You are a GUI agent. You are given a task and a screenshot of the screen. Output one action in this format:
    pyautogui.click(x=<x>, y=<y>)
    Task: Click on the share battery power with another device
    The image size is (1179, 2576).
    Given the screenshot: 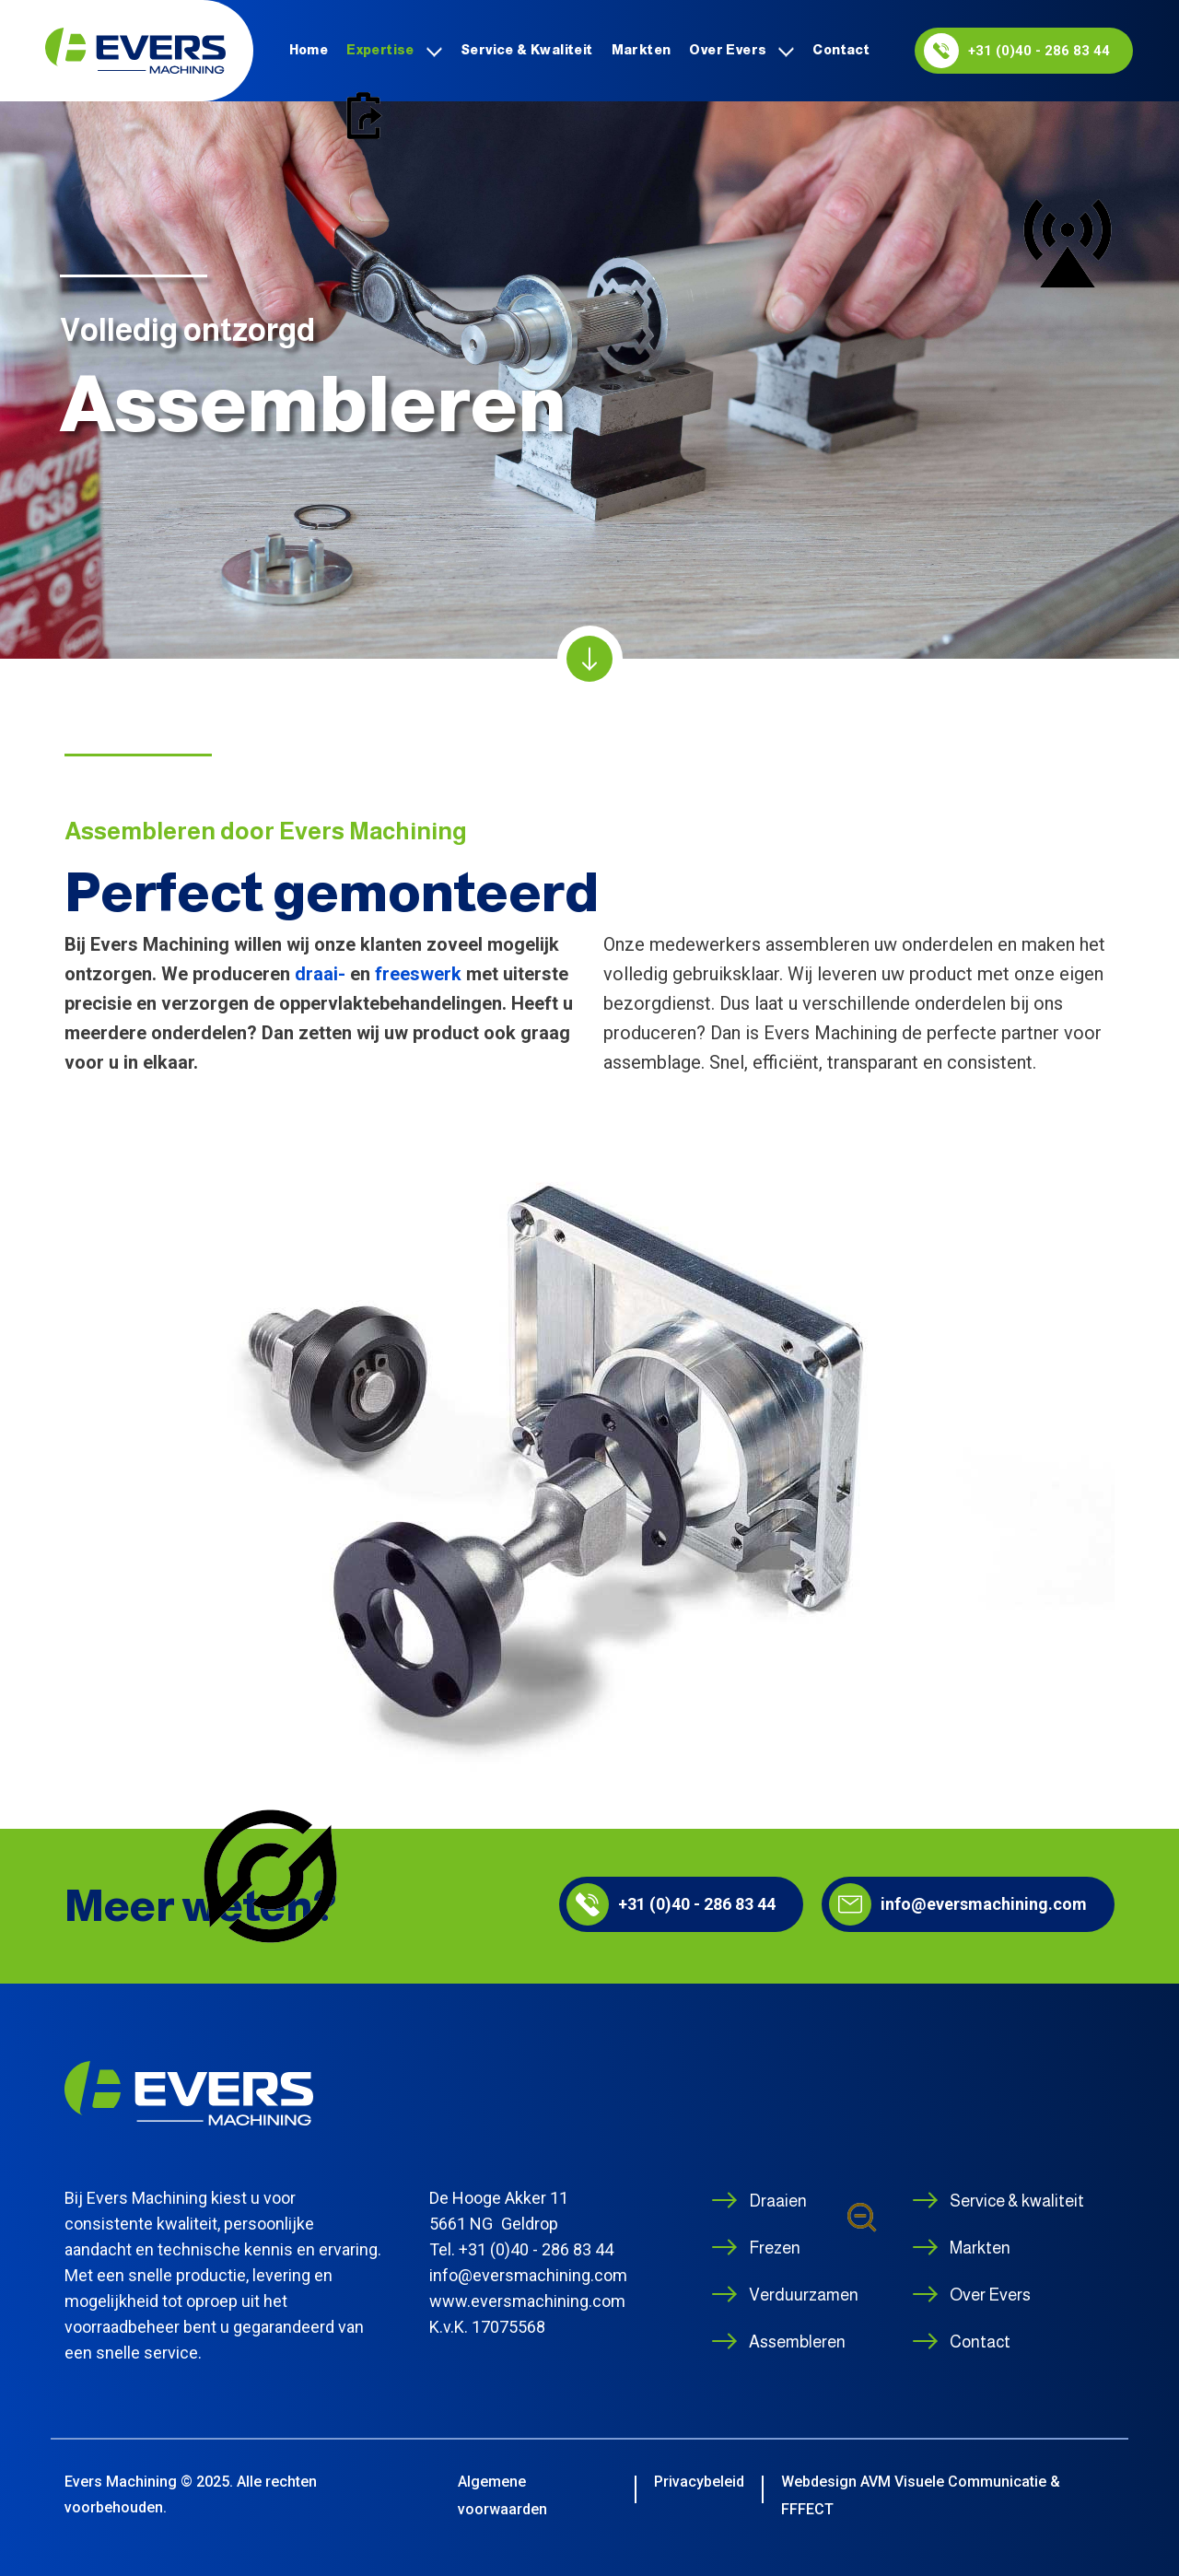 What is the action you would take?
    pyautogui.click(x=363, y=115)
    